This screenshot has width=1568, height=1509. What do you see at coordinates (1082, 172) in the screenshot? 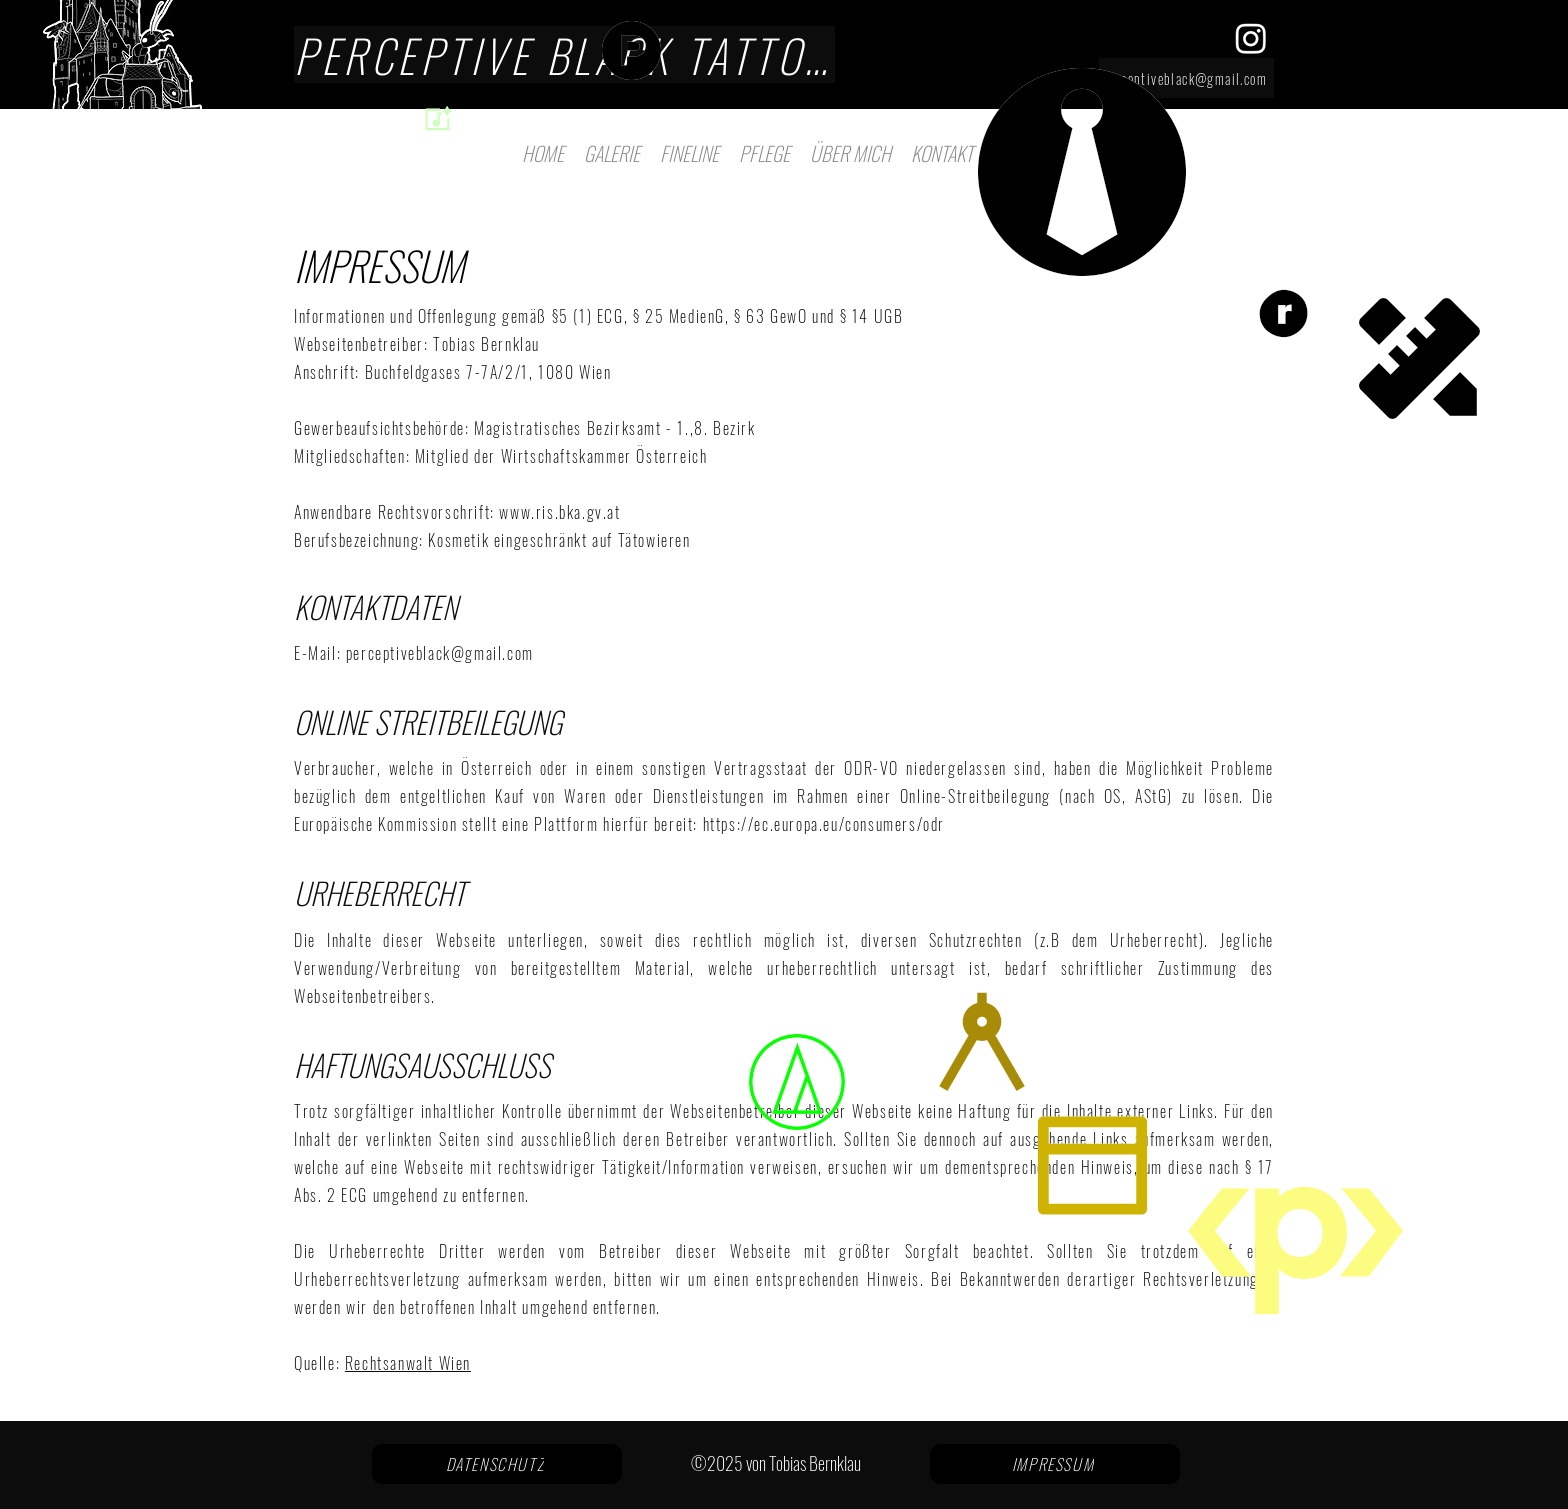
I see `mainwp logo` at bounding box center [1082, 172].